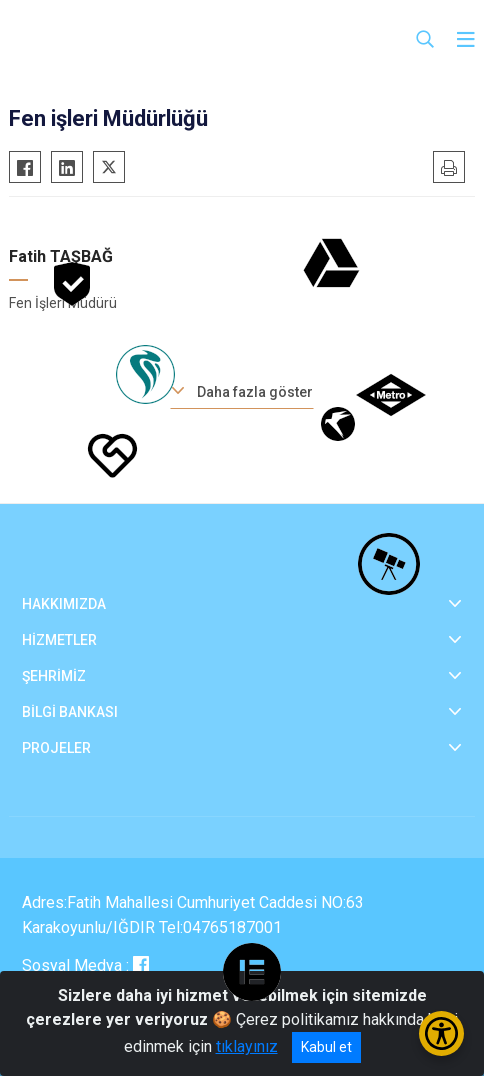  What do you see at coordinates (72, 284) in the screenshot?
I see `indicates verified security or protection status` at bounding box center [72, 284].